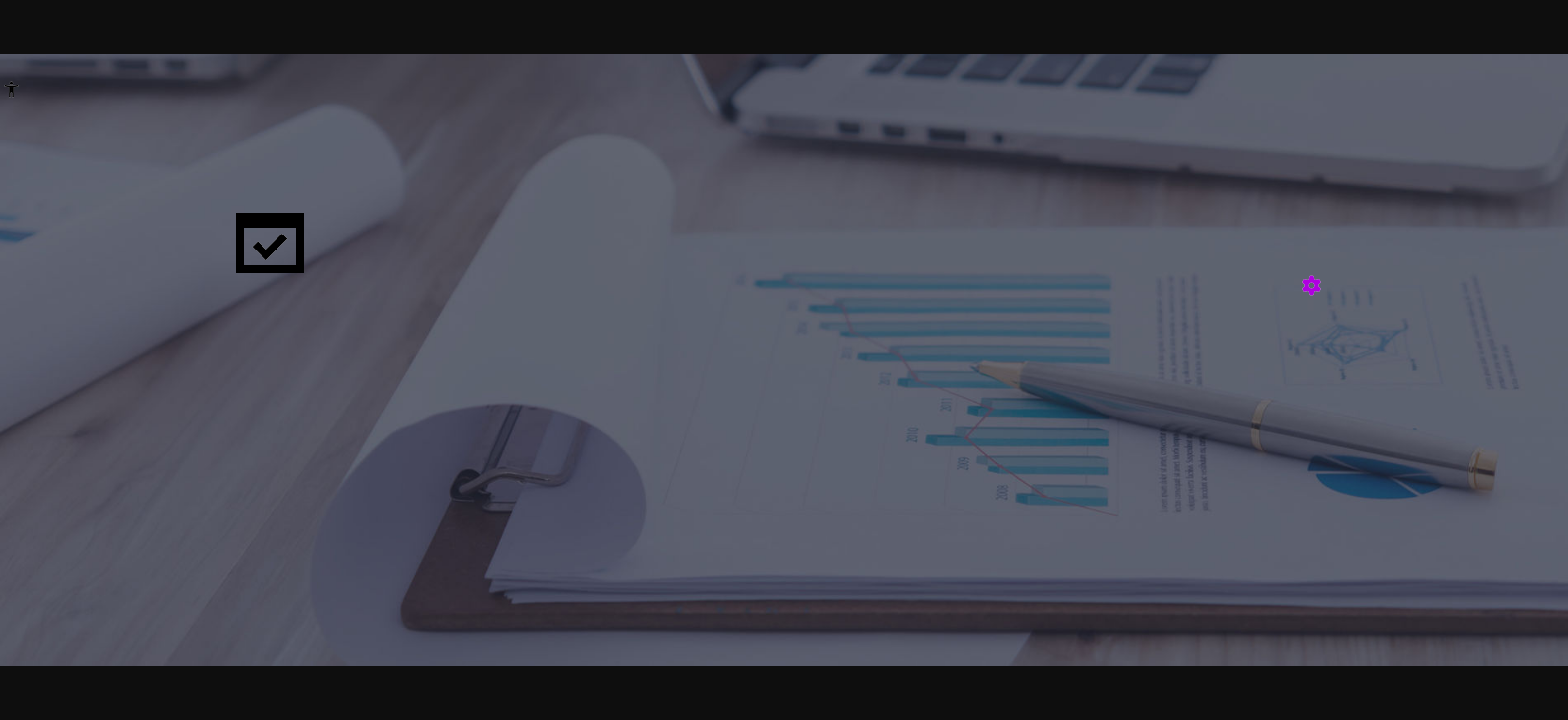 This screenshot has width=1568, height=720. Describe the element at coordinates (11, 89) in the screenshot. I see `access accessibility settings` at that location.